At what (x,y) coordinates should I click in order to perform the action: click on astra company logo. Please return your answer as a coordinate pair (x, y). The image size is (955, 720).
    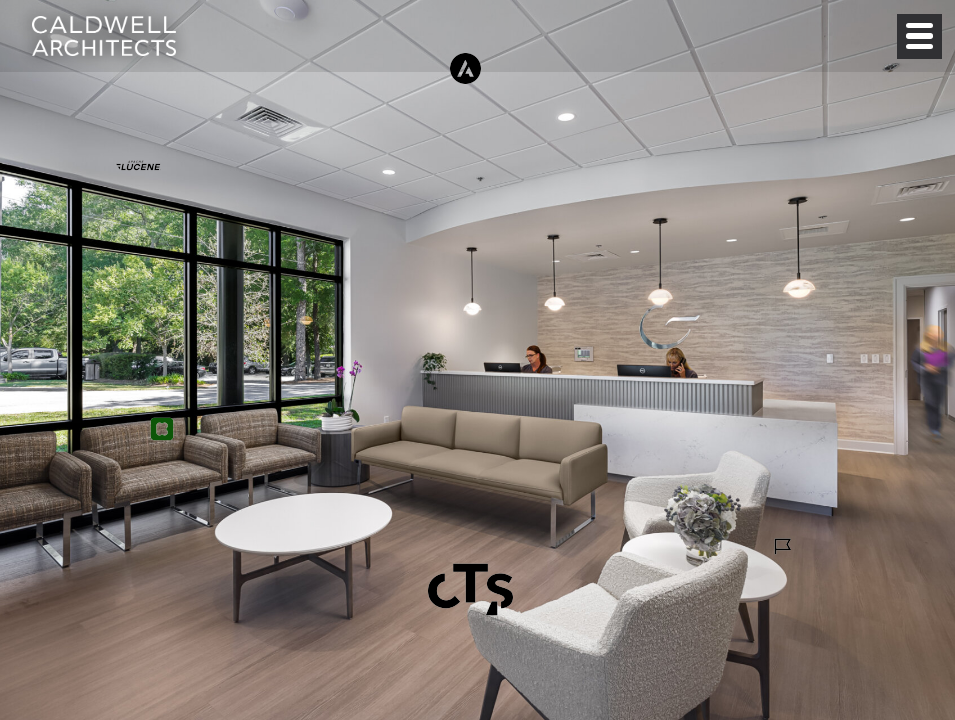
    Looking at the image, I should click on (465, 68).